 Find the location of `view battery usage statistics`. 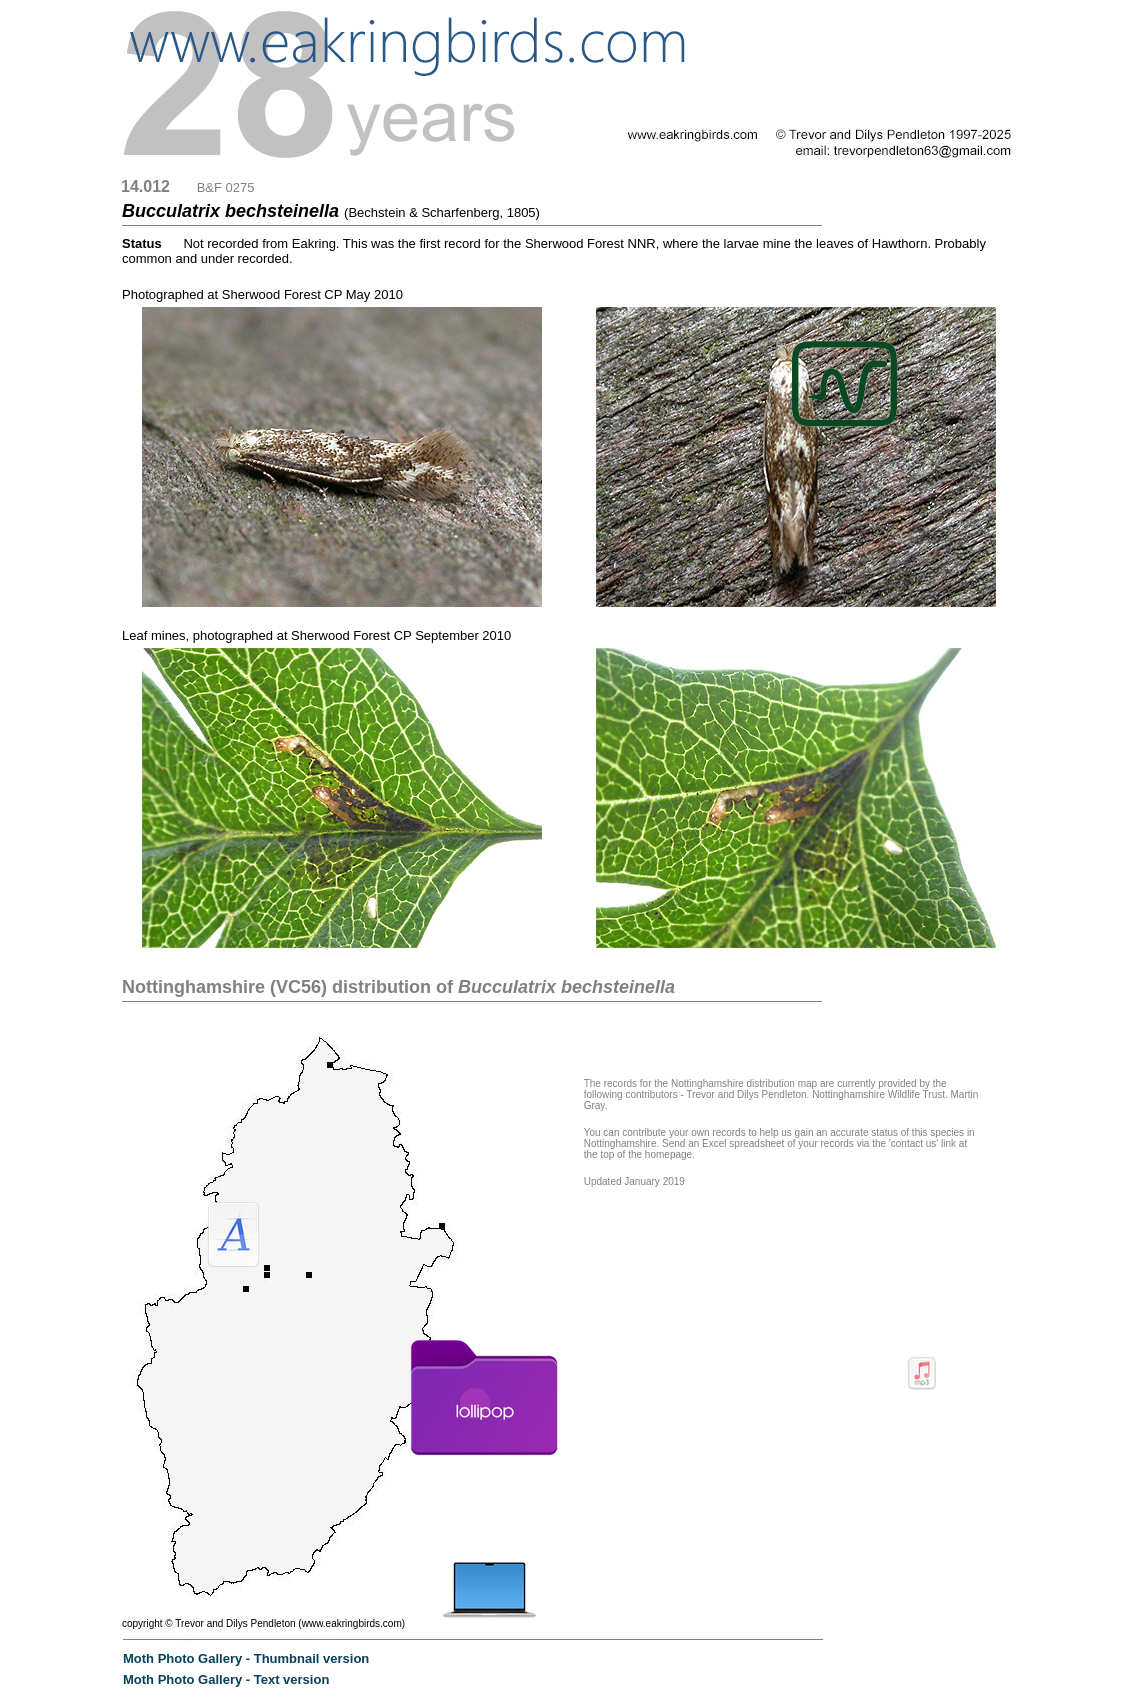

view battery usage statistics is located at coordinates (844, 380).